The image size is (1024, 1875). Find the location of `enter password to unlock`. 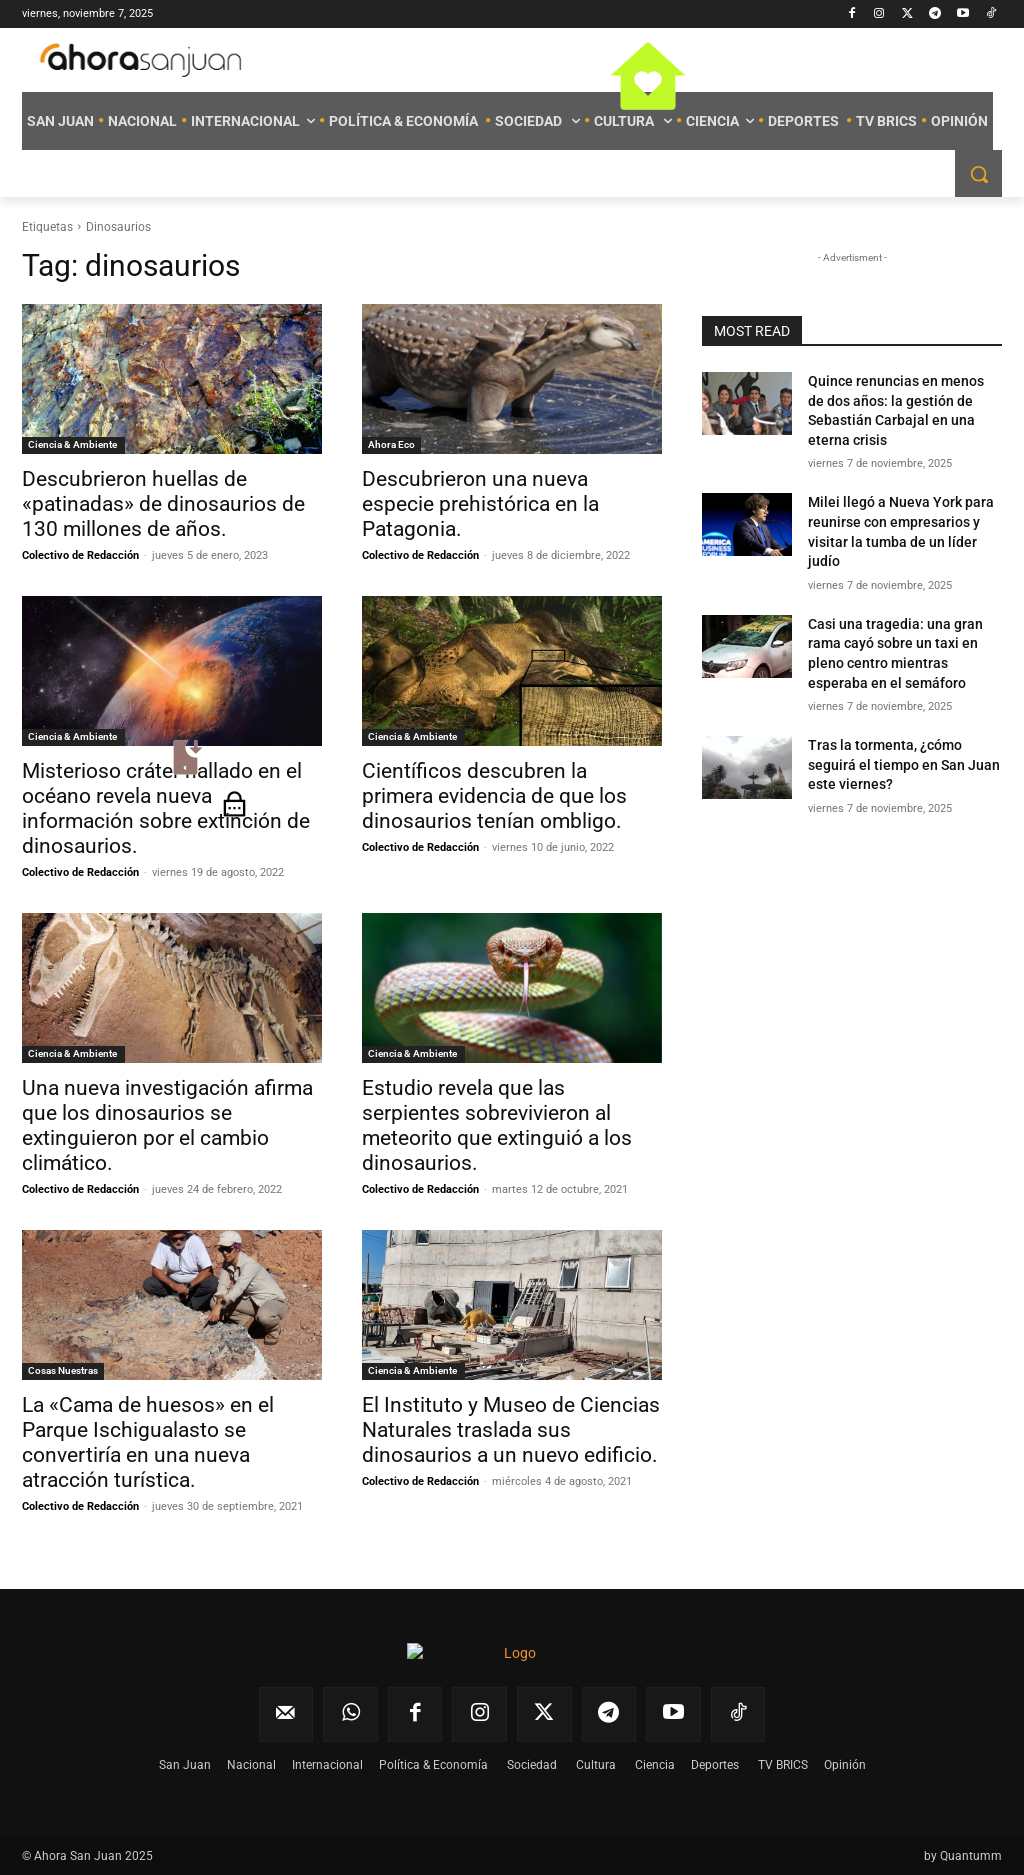

enter password to unlock is located at coordinates (234, 804).